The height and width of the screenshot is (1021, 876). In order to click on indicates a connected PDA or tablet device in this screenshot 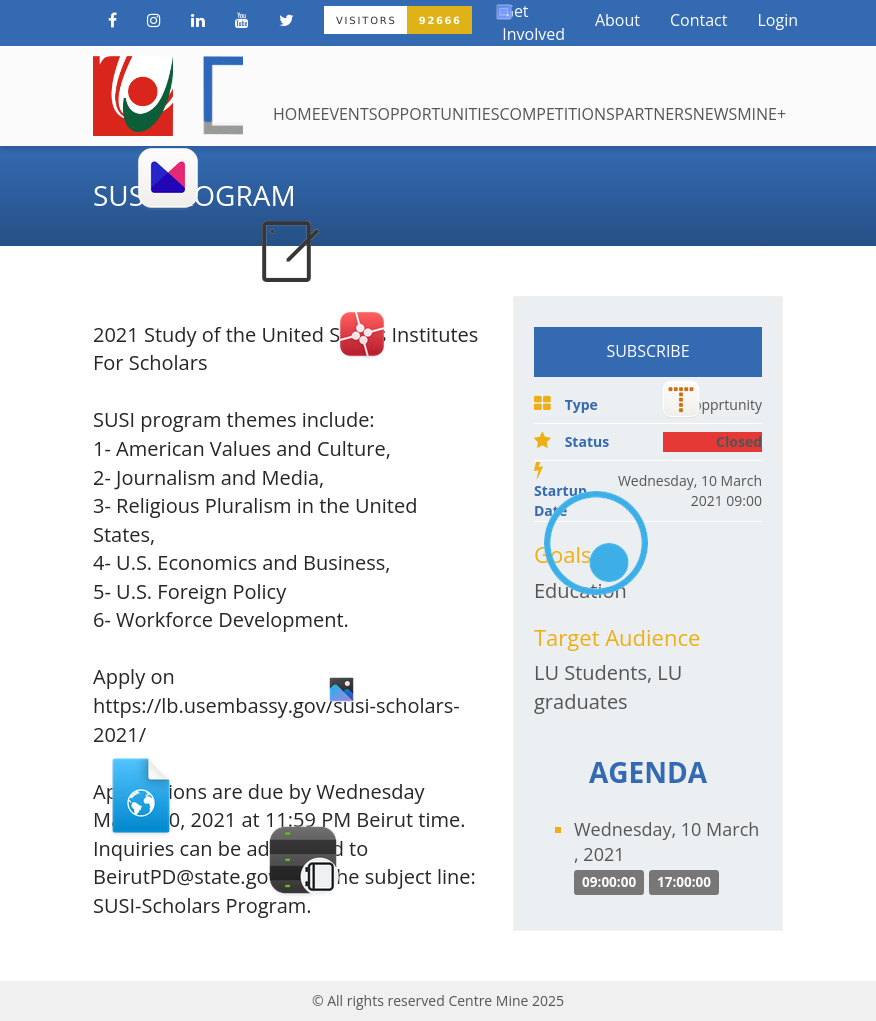, I will do `click(286, 249)`.